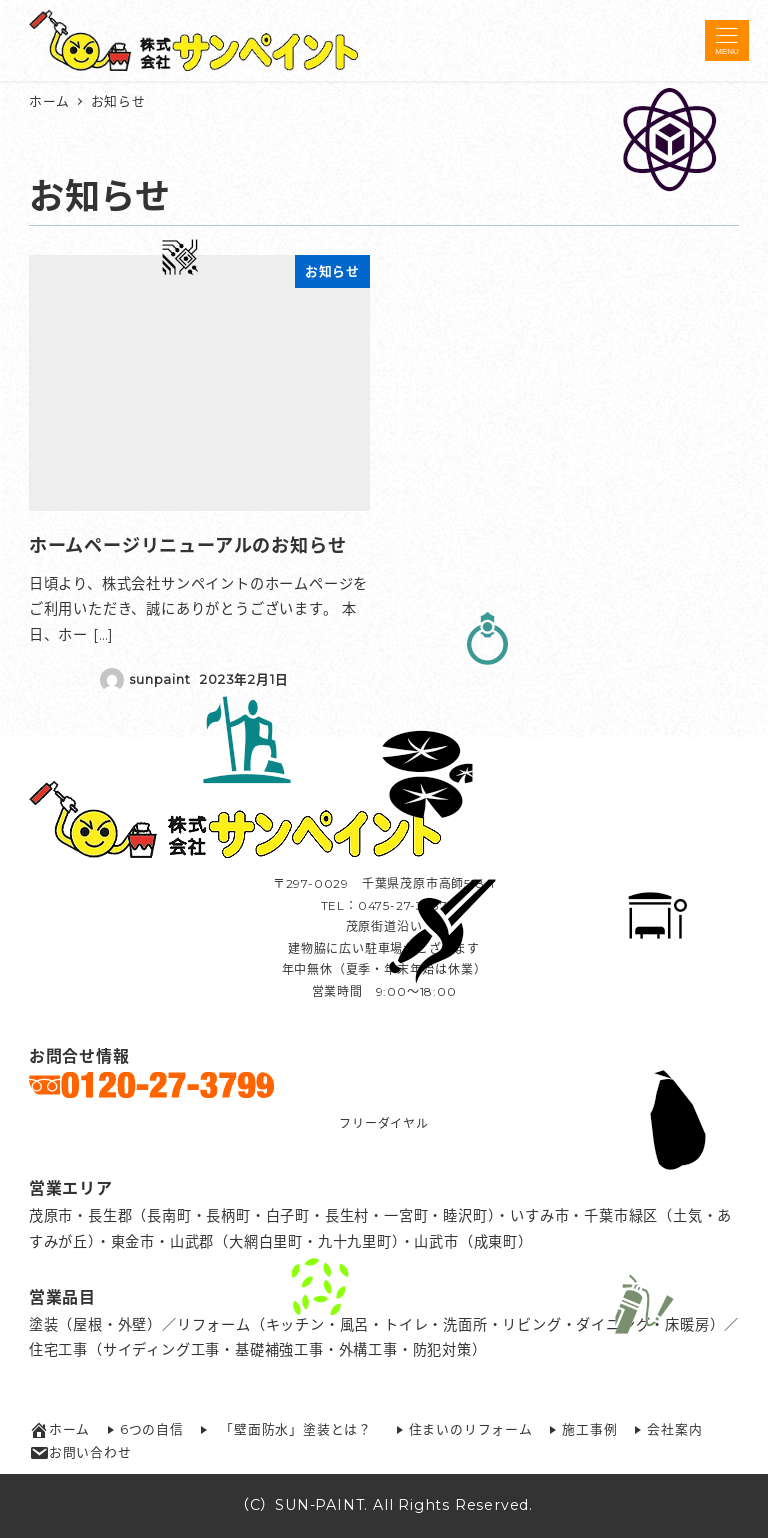 This screenshot has width=768, height=1538. Describe the element at coordinates (427, 775) in the screenshot. I see `decorative nature or pond-themed game element` at that location.